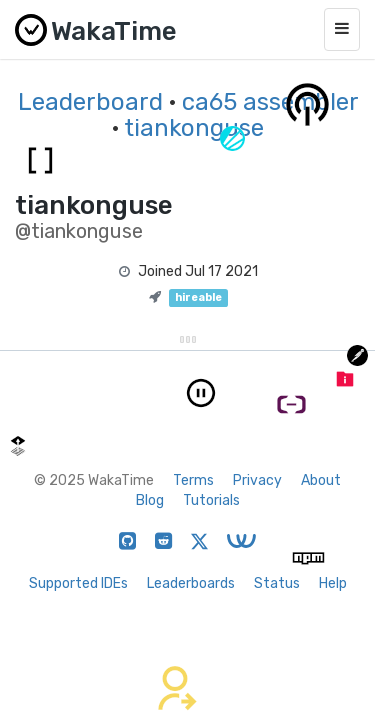  Describe the element at coordinates (357, 355) in the screenshot. I see `open postman API development tool` at that location.